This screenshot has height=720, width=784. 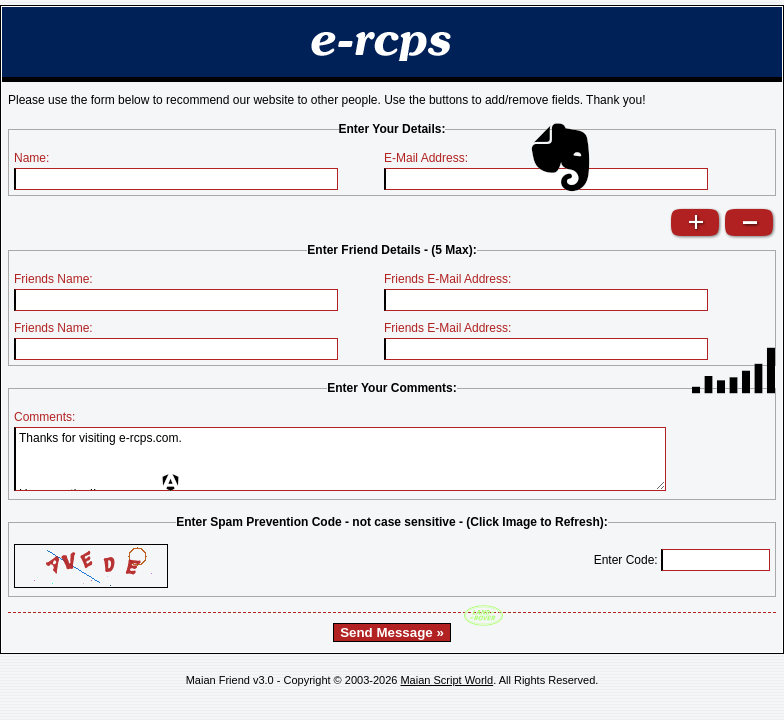 I want to click on land rover brand logo, so click(x=483, y=615).